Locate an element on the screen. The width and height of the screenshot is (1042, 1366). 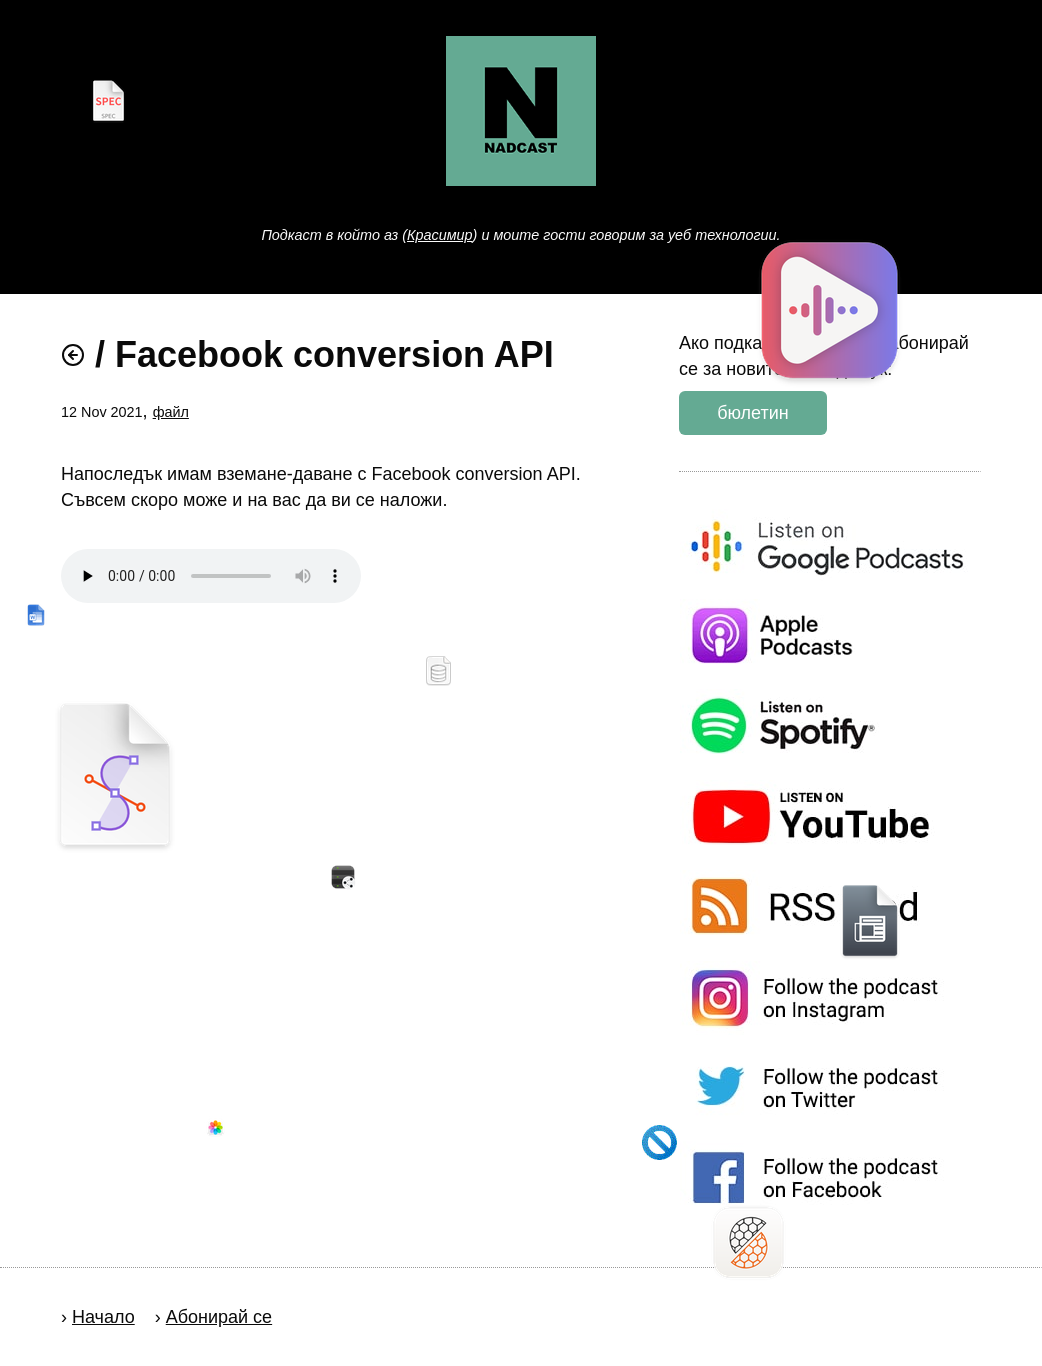
microsoft word document file is located at coordinates (36, 615).